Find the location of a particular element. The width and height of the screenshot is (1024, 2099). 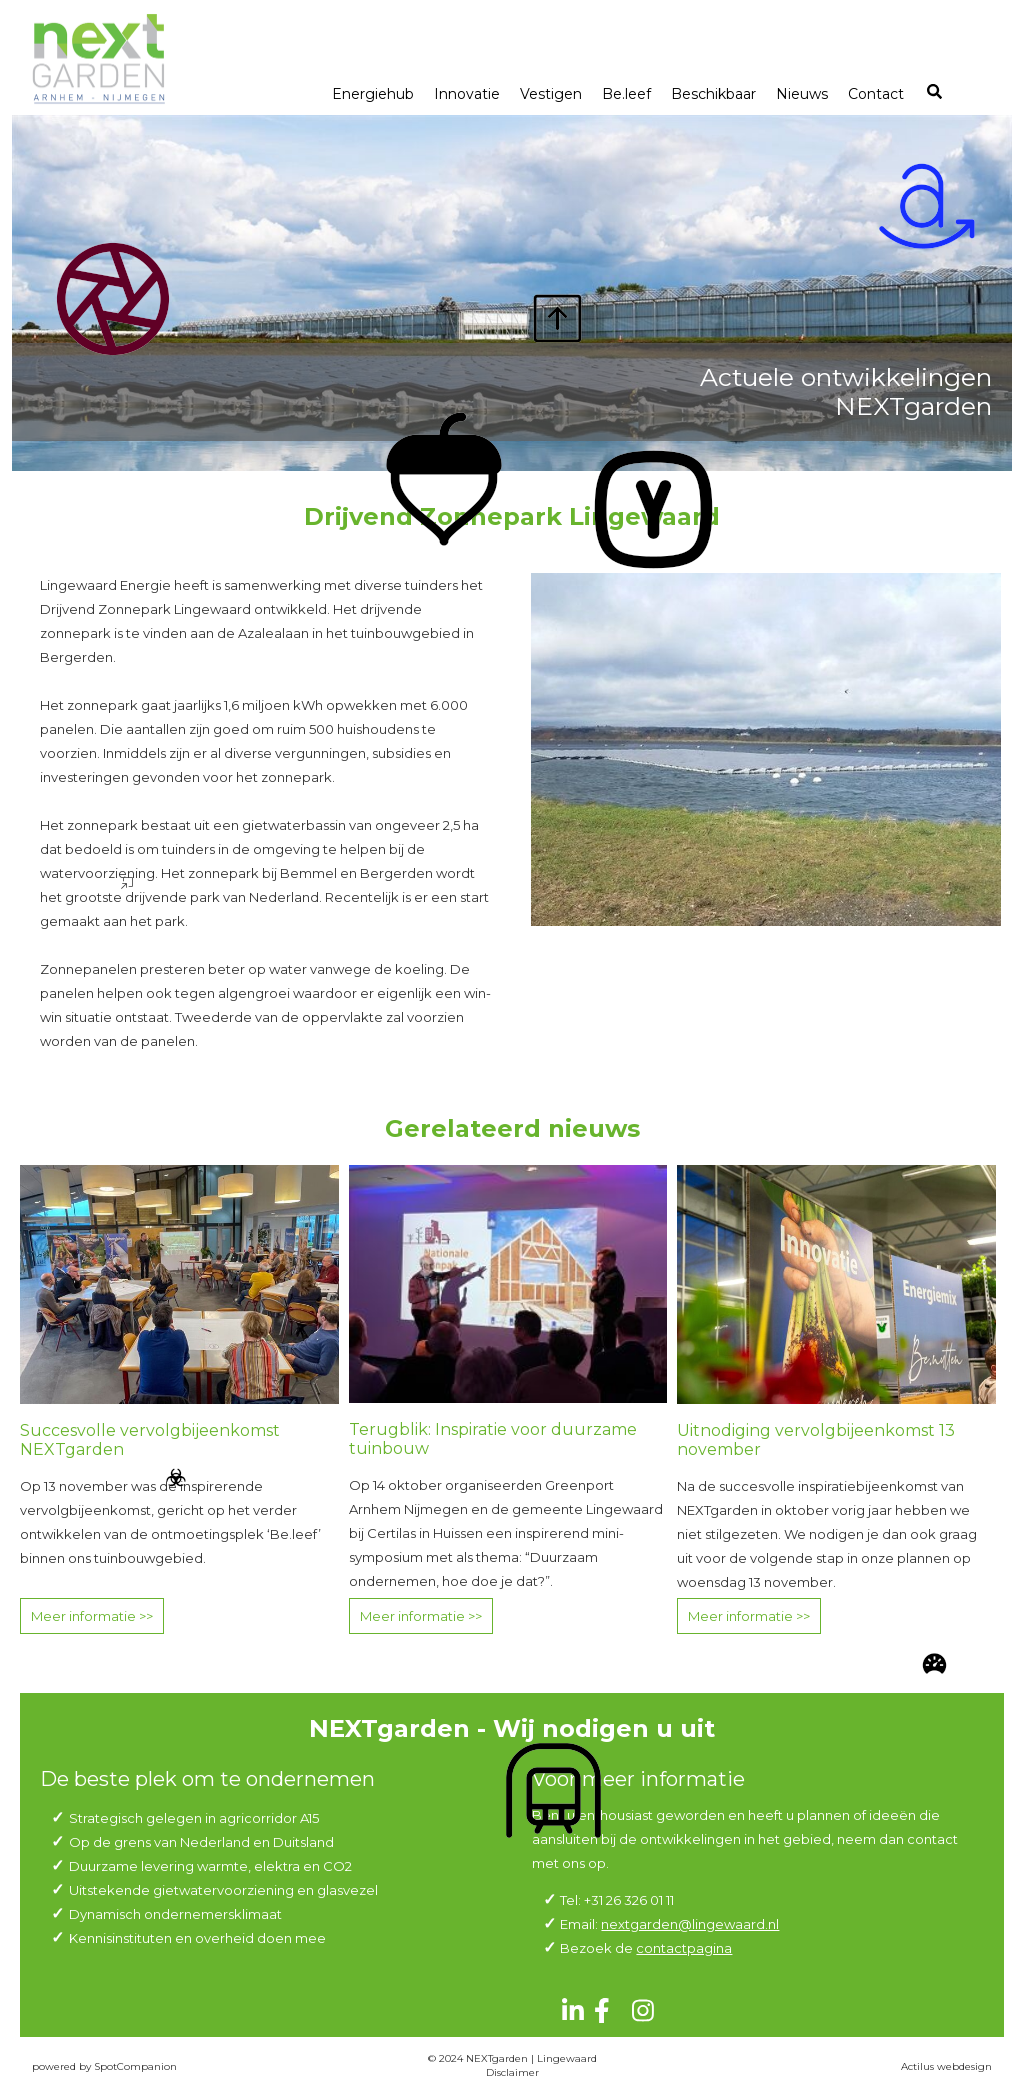

indicates items starting with the letter Y is located at coordinates (653, 509).